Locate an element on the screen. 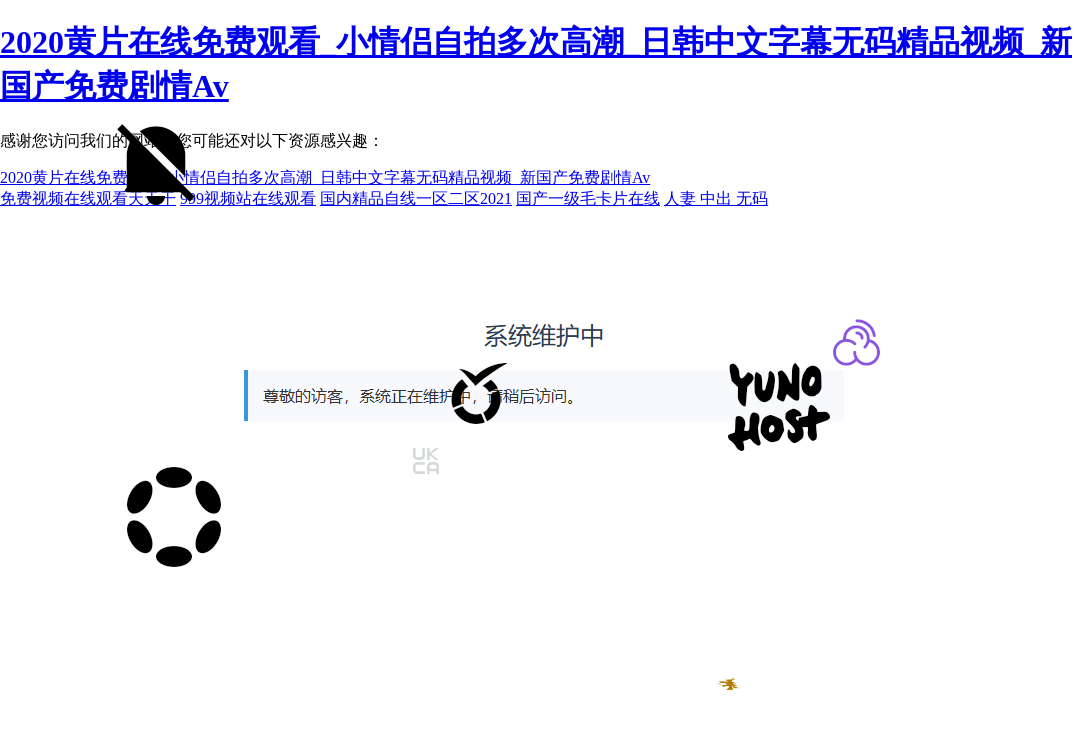  polkadot cryptocurrency or blockchain platform logo is located at coordinates (174, 517).